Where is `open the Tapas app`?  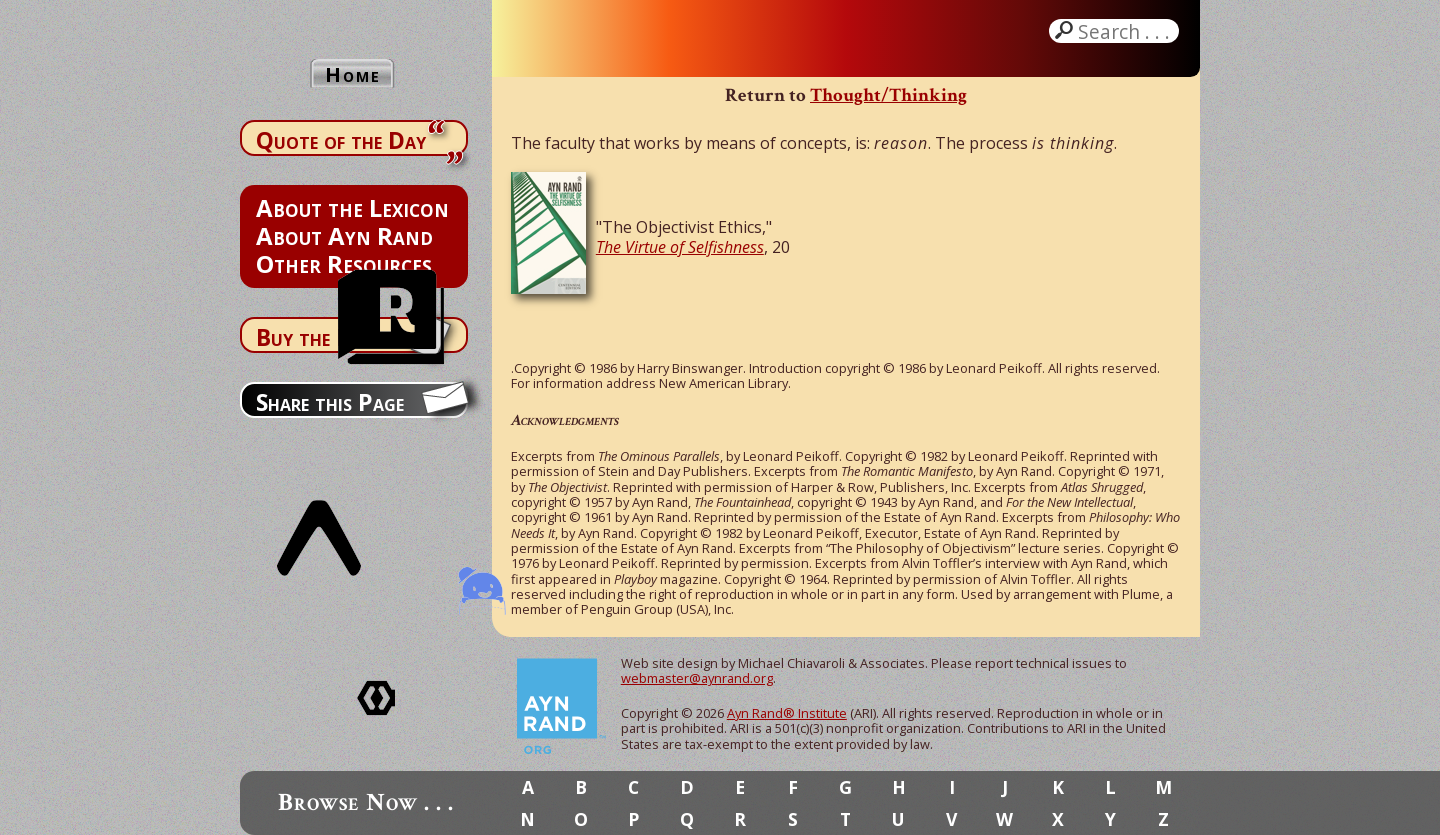 open the Tapas app is located at coordinates (482, 591).